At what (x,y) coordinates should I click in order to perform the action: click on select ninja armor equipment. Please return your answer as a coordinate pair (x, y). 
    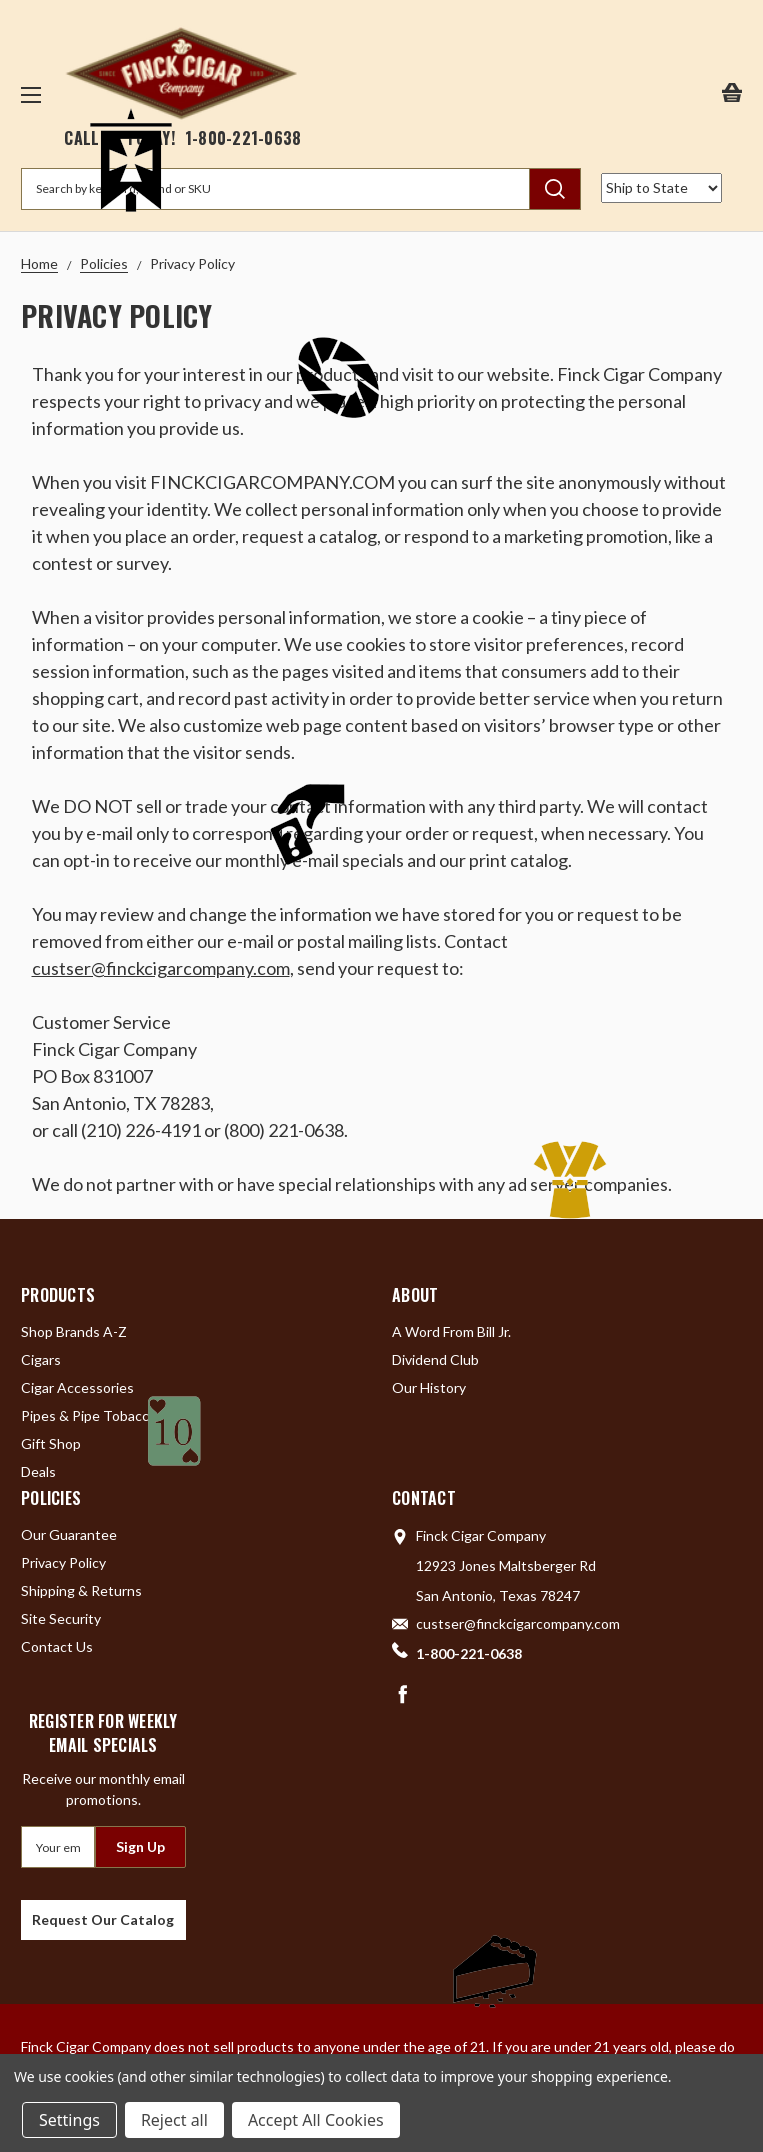
    Looking at the image, I should click on (570, 1180).